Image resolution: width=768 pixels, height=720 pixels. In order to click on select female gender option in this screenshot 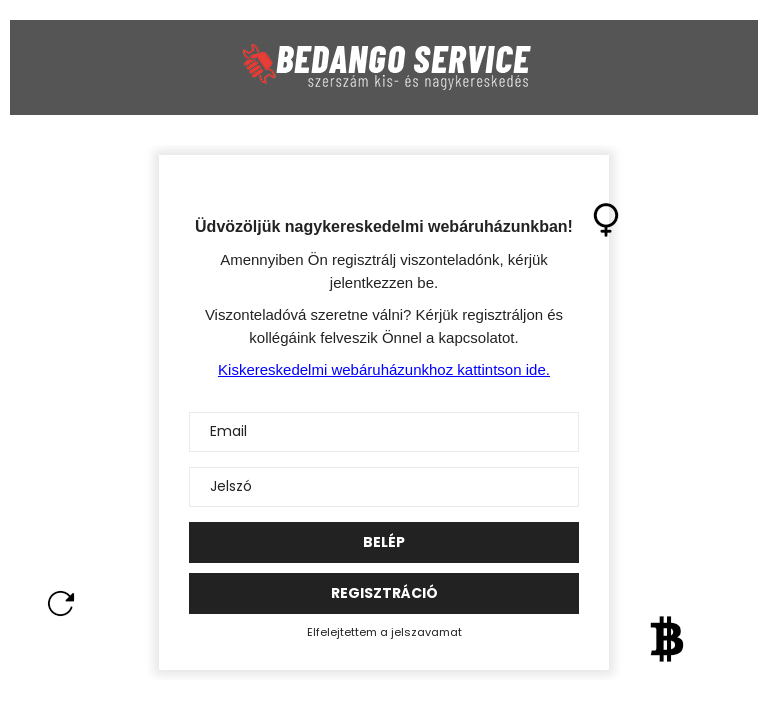, I will do `click(606, 220)`.